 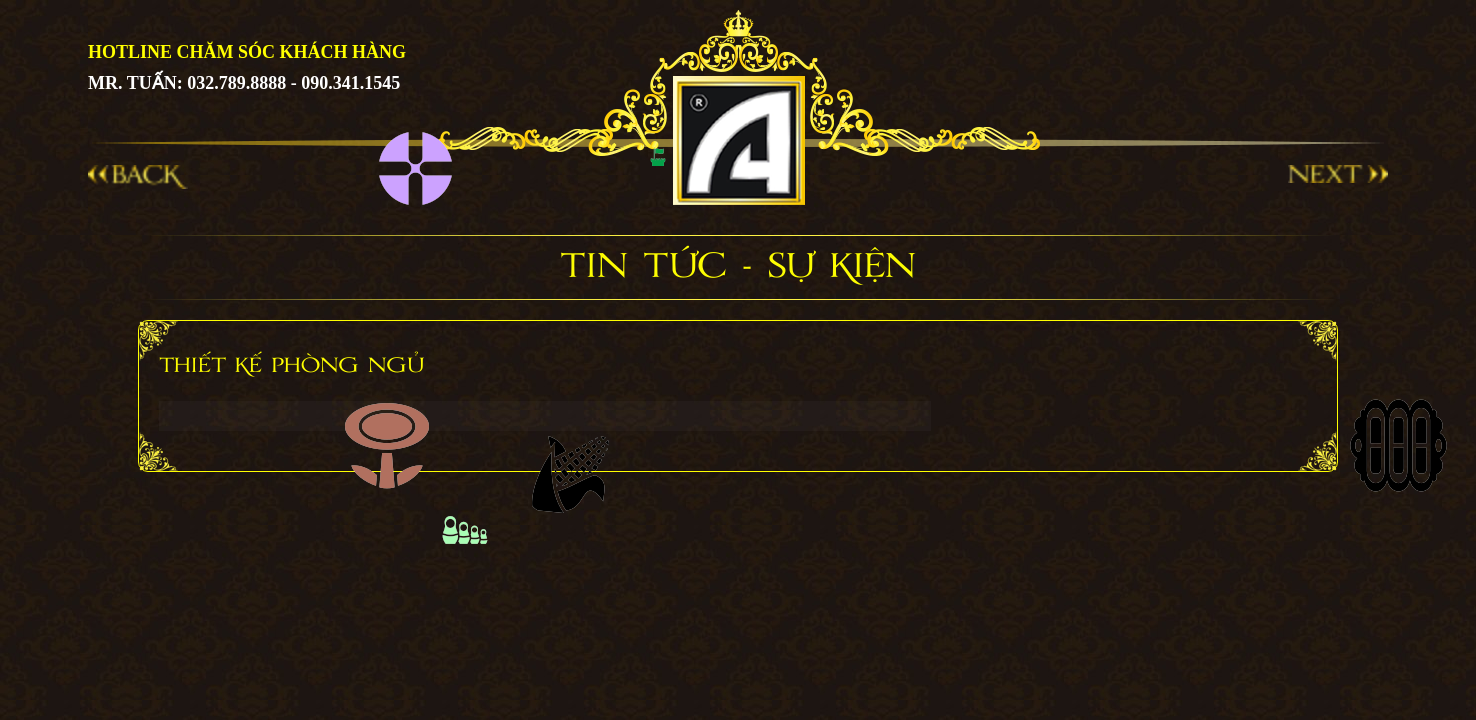 What do you see at coordinates (658, 157) in the screenshot?
I see `capture the flag or territory marker` at bounding box center [658, 157].